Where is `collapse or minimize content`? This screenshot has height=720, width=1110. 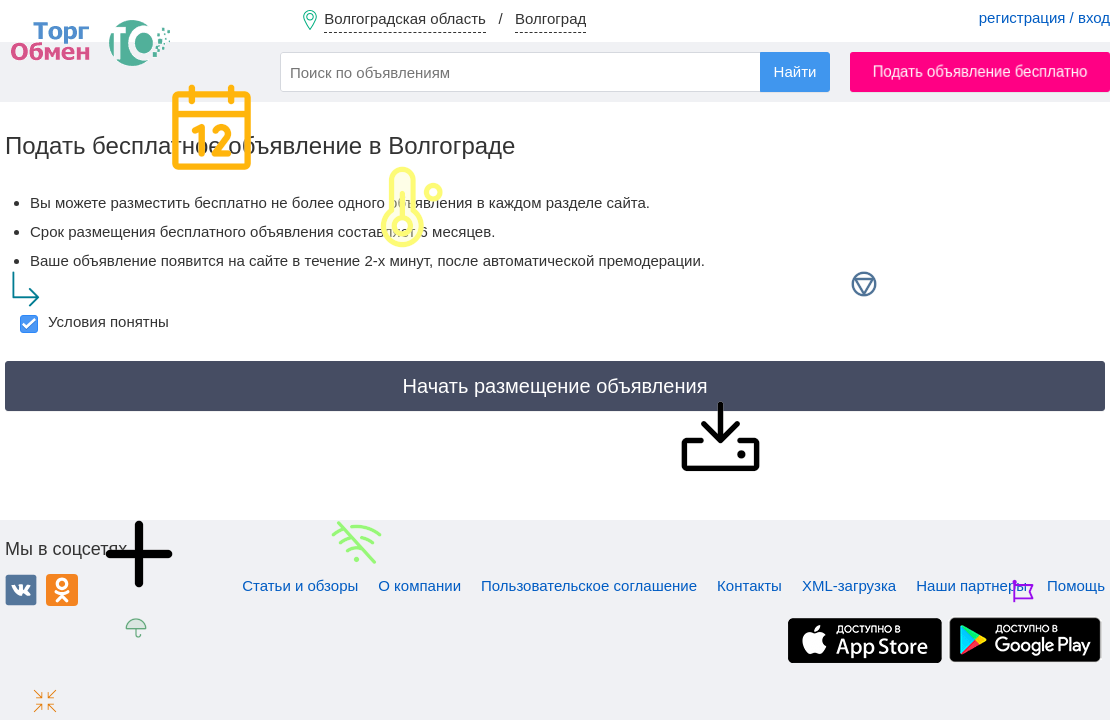 collapse or minimize content is located at coordinates (45, 701).